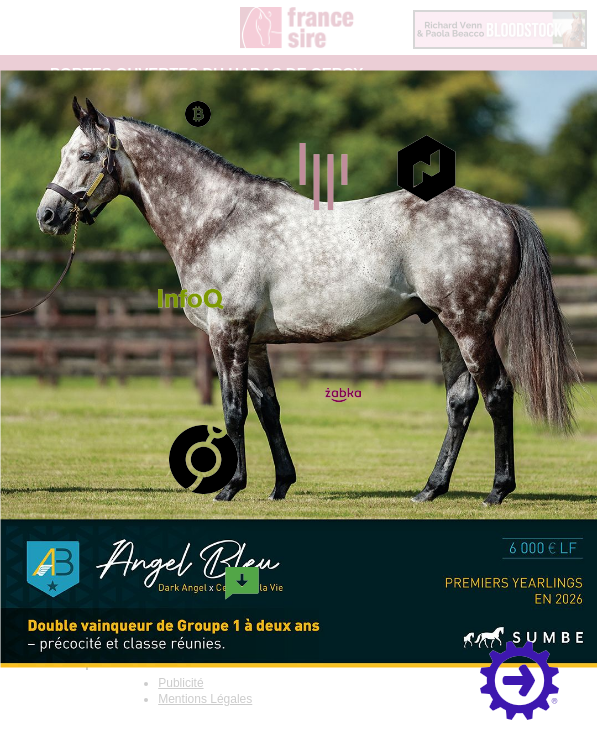 The image size is (597, 737). I want to click on HashiCorp Nomad application logo, so click(426, 168).